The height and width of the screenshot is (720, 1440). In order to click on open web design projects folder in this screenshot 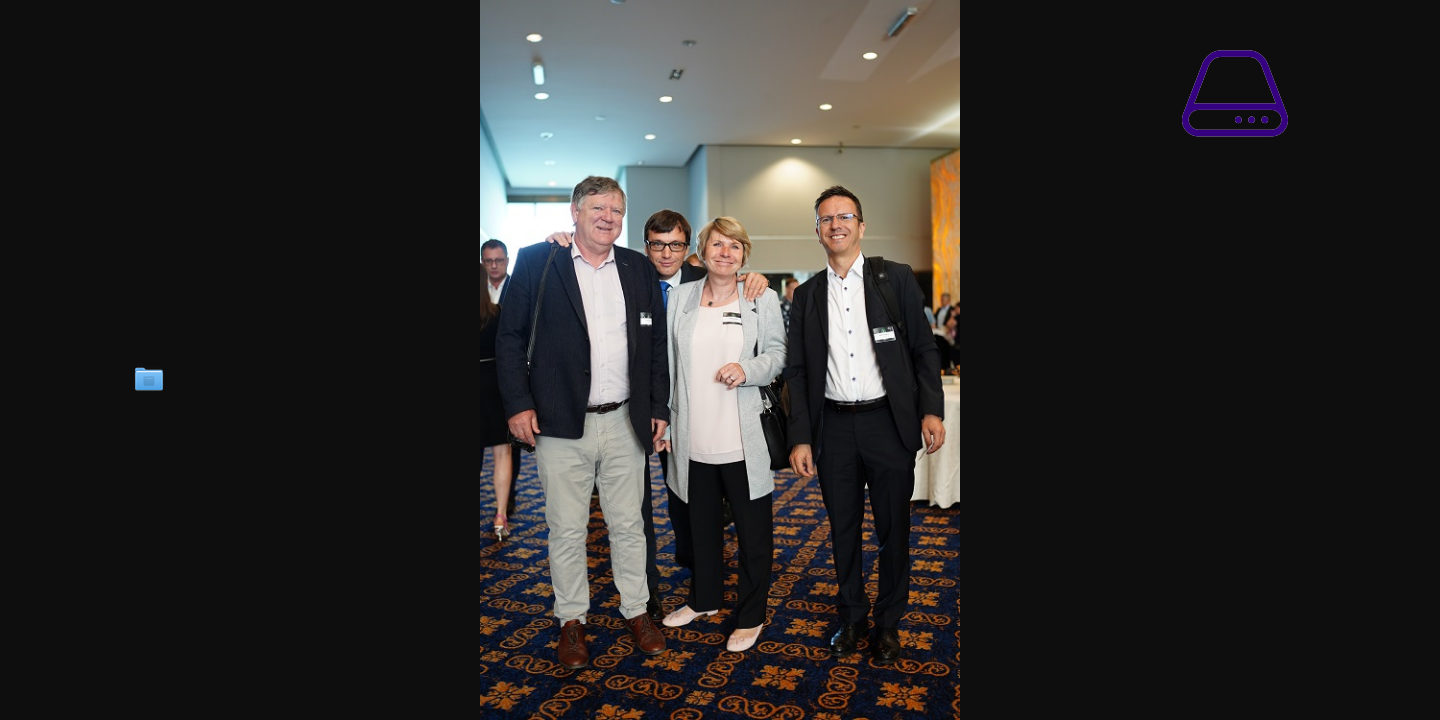, I will do `click(149, 379)`.